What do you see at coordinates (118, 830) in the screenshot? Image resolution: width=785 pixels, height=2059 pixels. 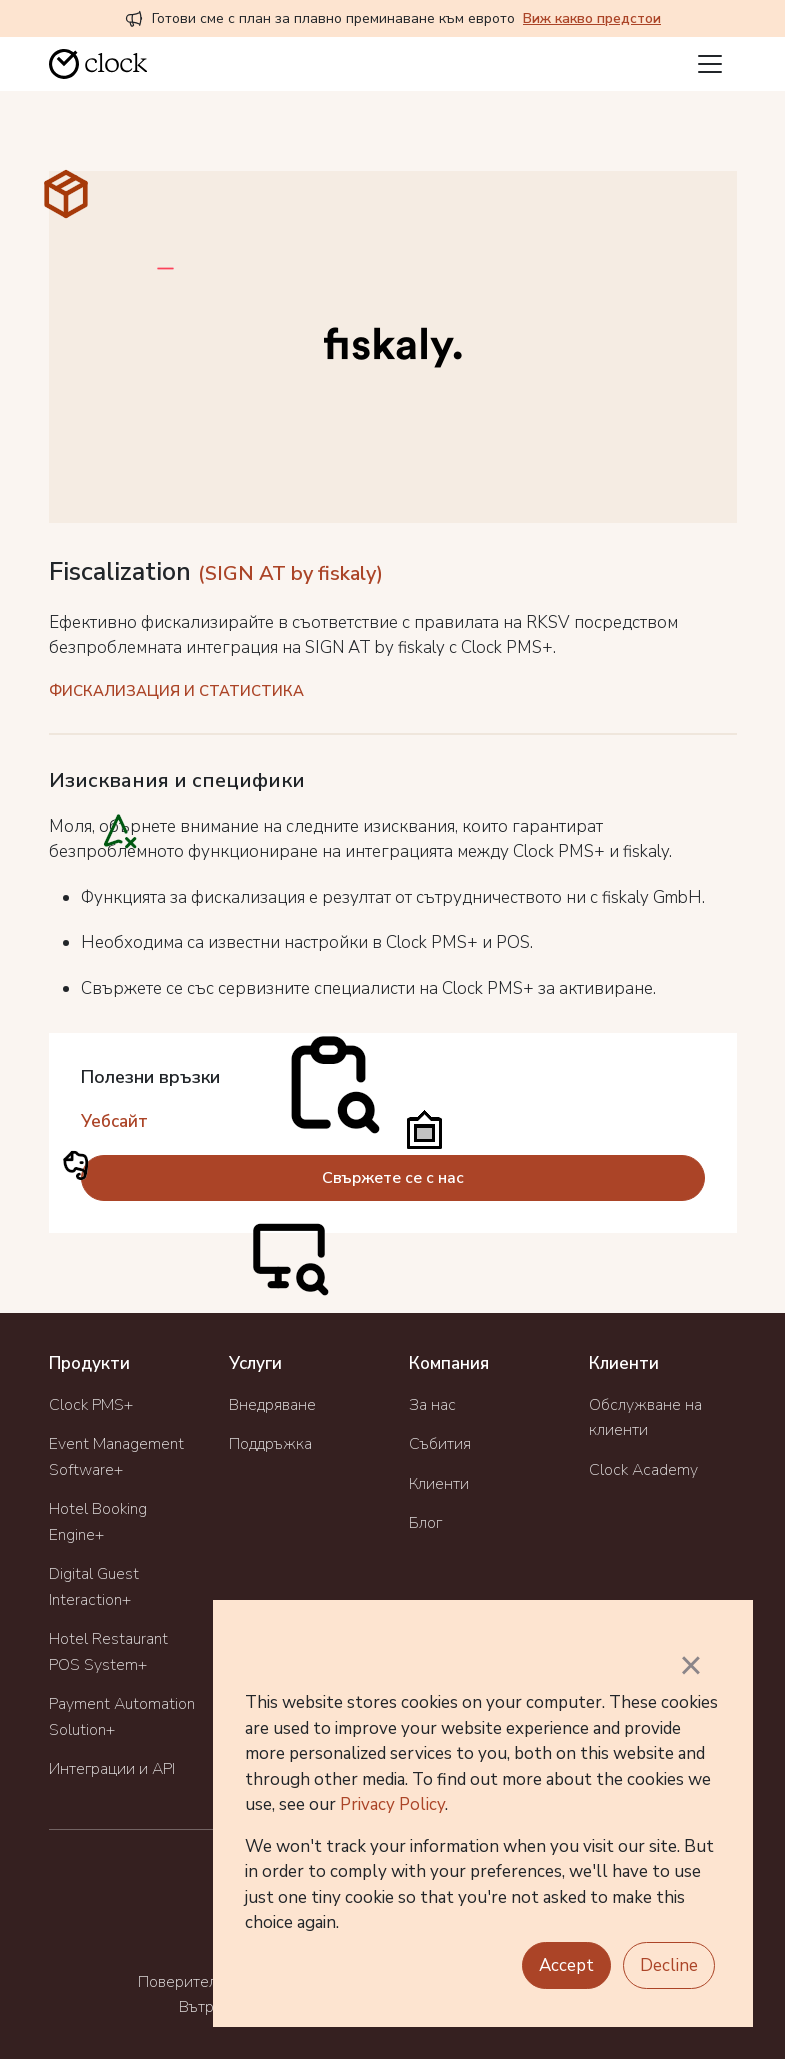 I see `disable navigation or GPS tracking` at bounding box center [118, 830].